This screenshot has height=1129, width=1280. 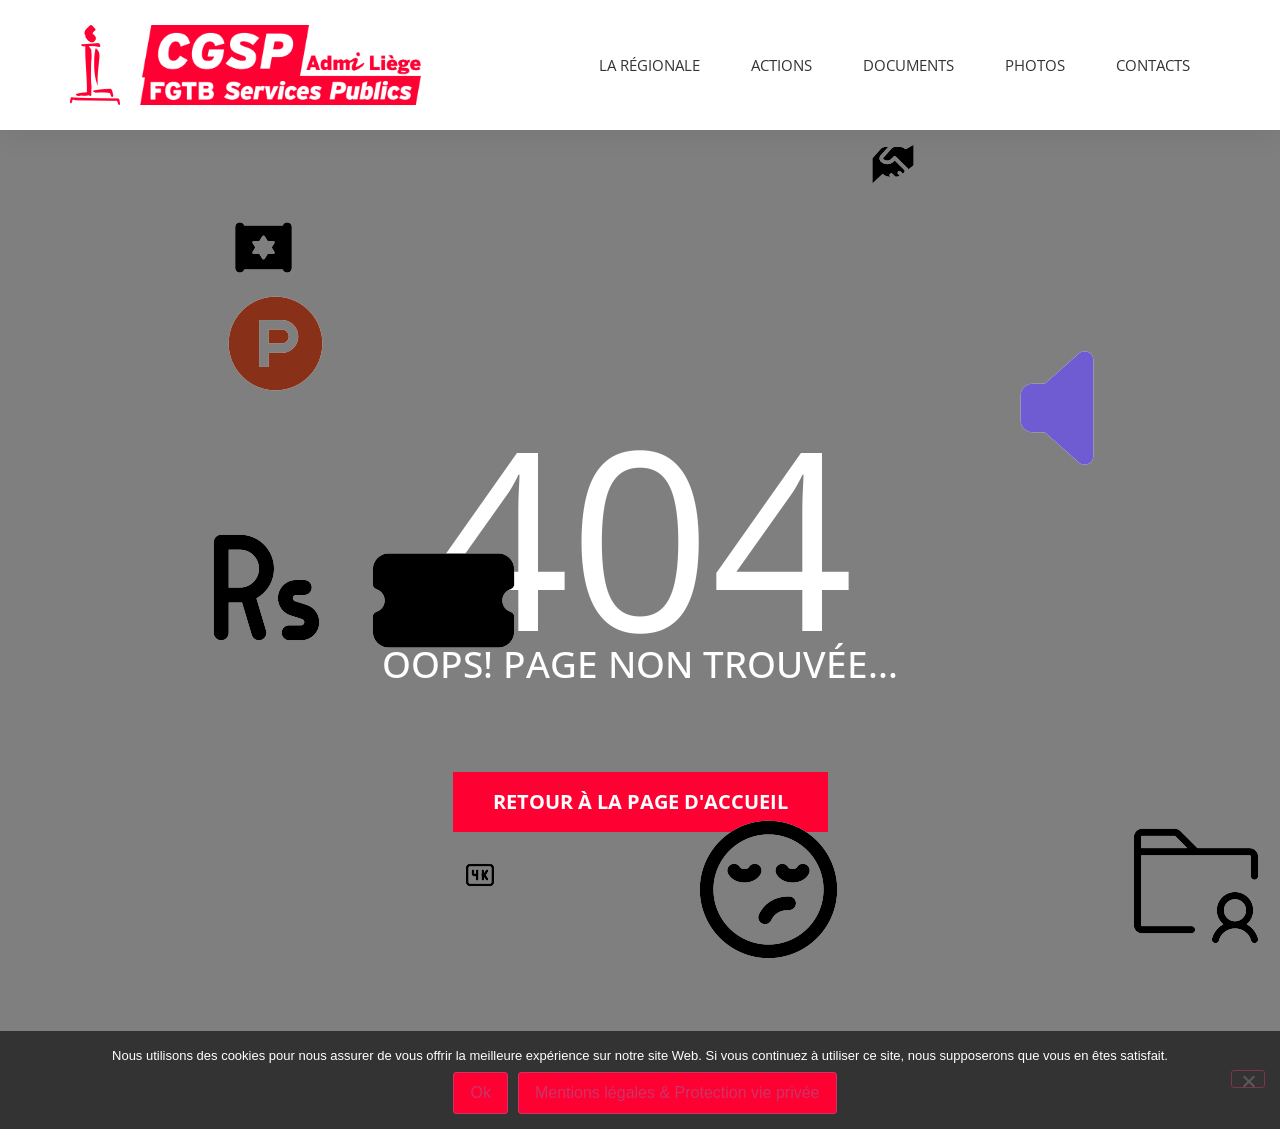 I want to click on visit product hunt website or app, so click(x=275, y=343).